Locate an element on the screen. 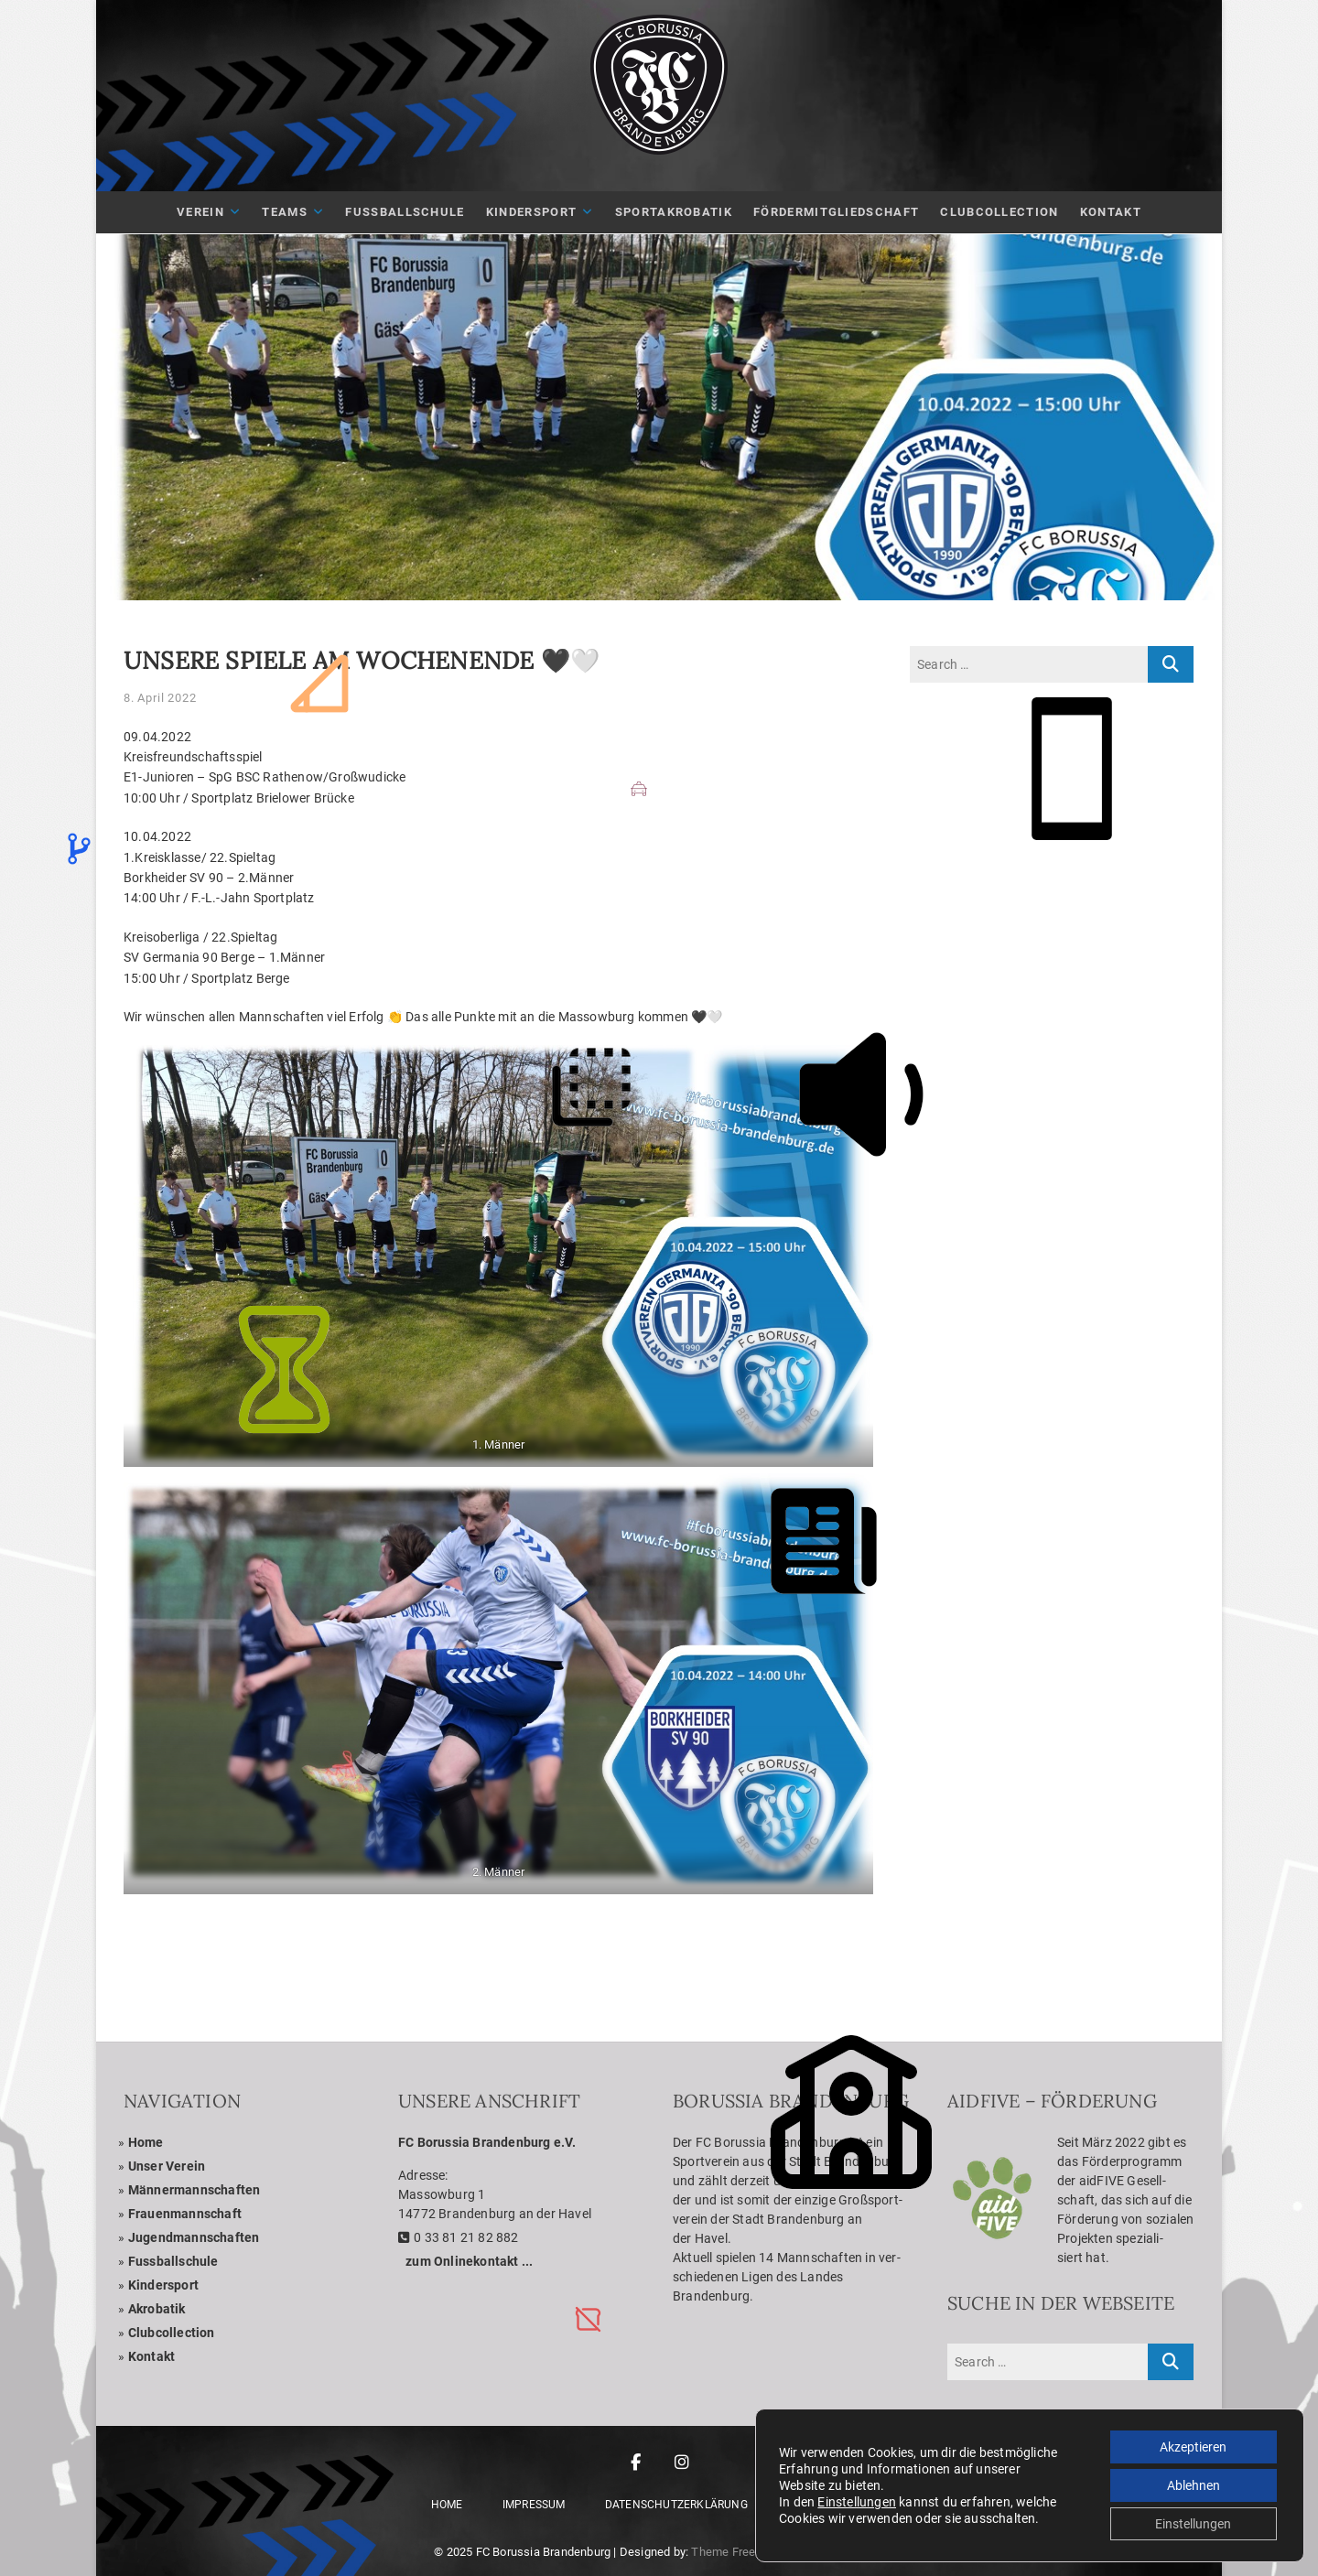 The image size is (1318, 2576). indicates loading or processing in progress is located at coordinates (284, 1369).